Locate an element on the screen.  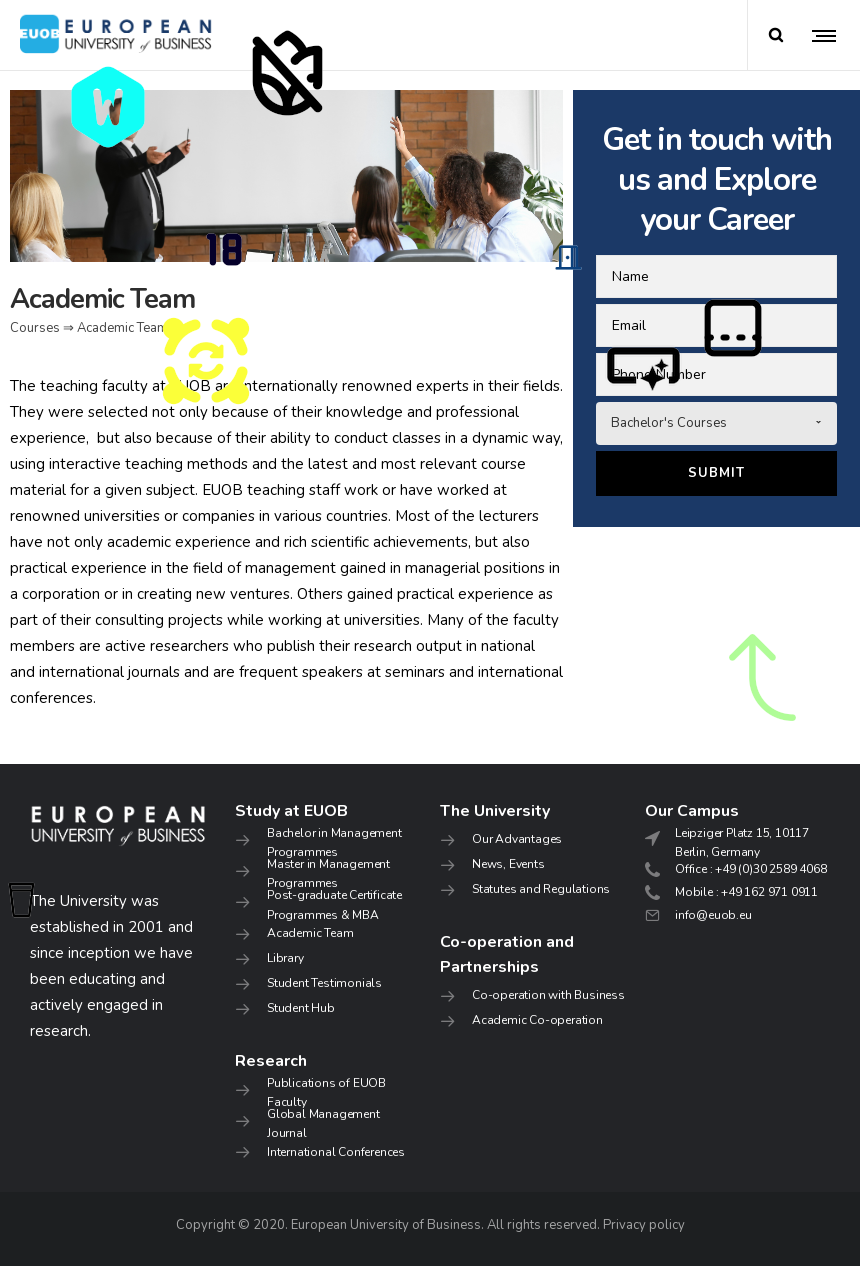
sync or refresh group members is located at coordinates (206, 361).